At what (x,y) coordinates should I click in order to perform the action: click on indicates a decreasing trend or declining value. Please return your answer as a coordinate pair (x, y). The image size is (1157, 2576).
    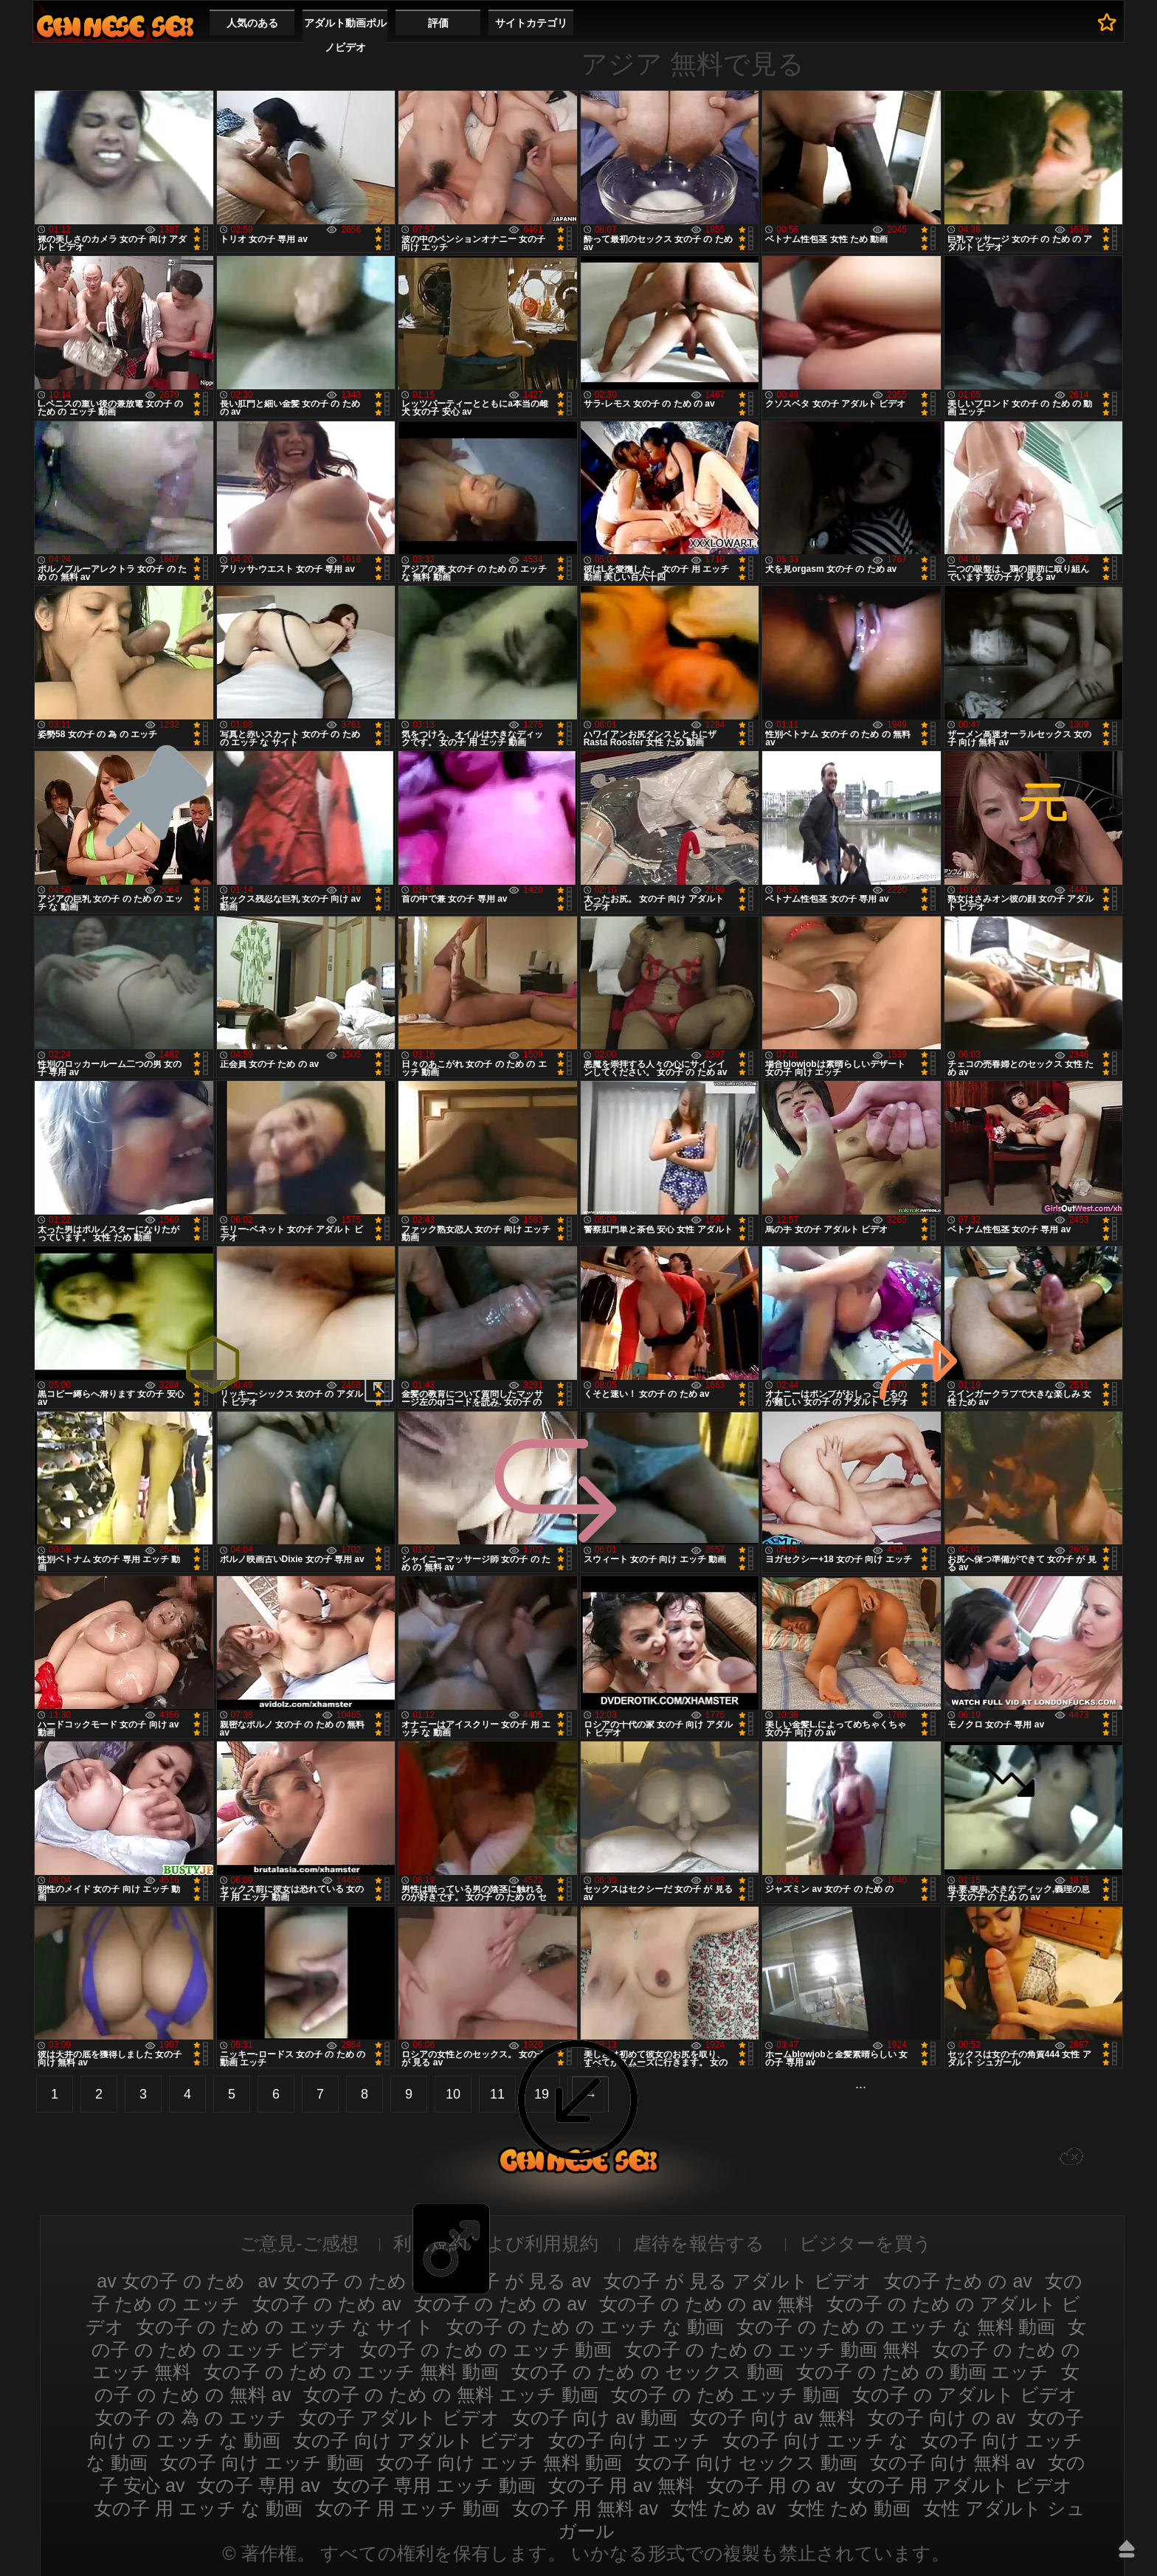
    Looking at the image, I should click on (1009, 1781).